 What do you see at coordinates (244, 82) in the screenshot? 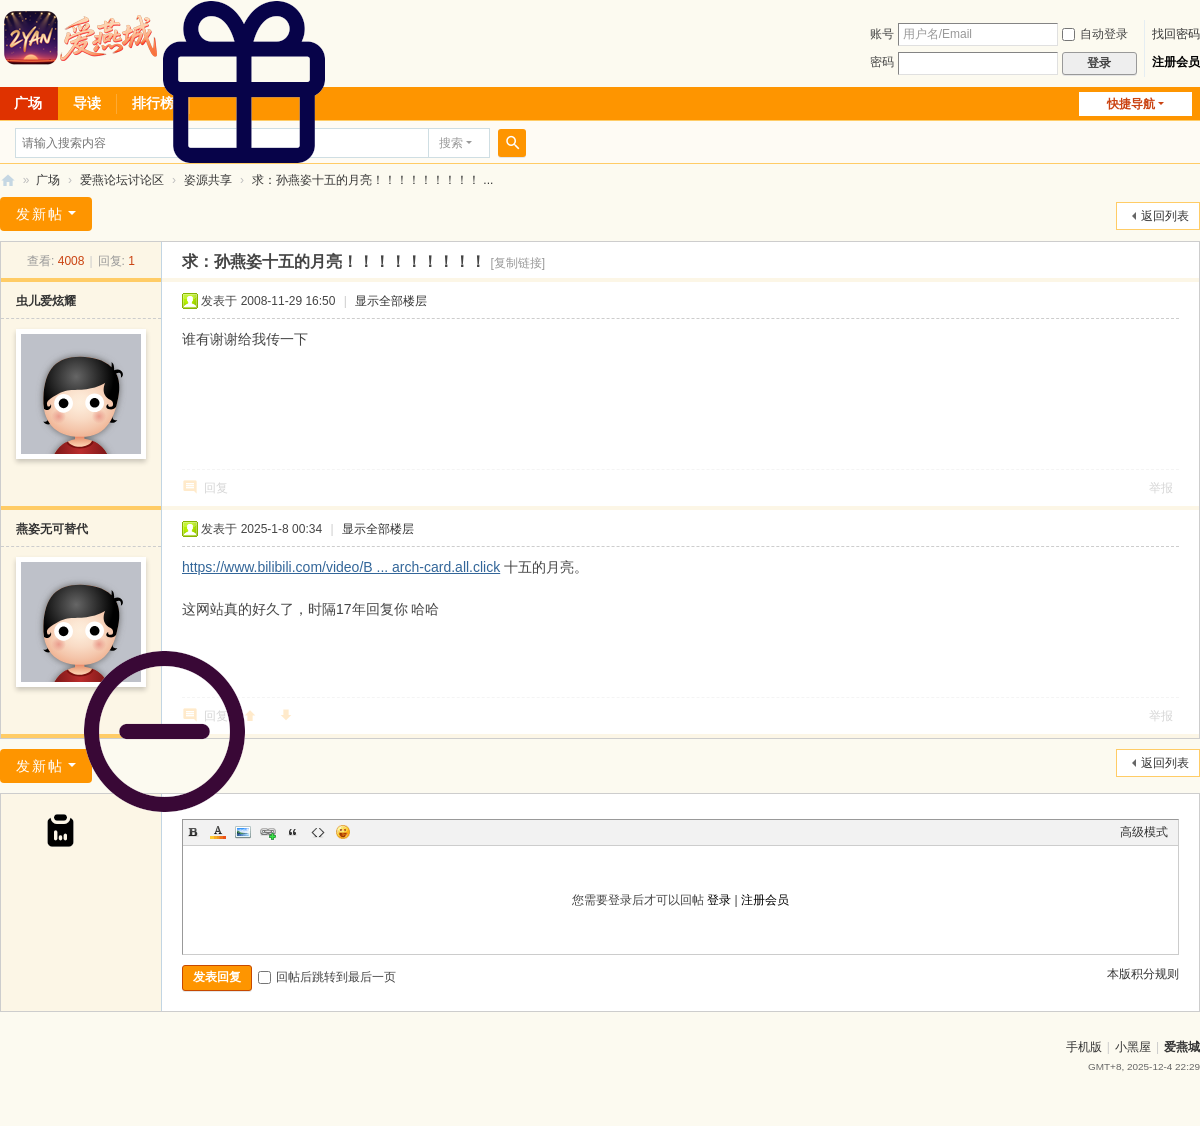
I see `view or redeem a gift` at bounding box center [244, 82].